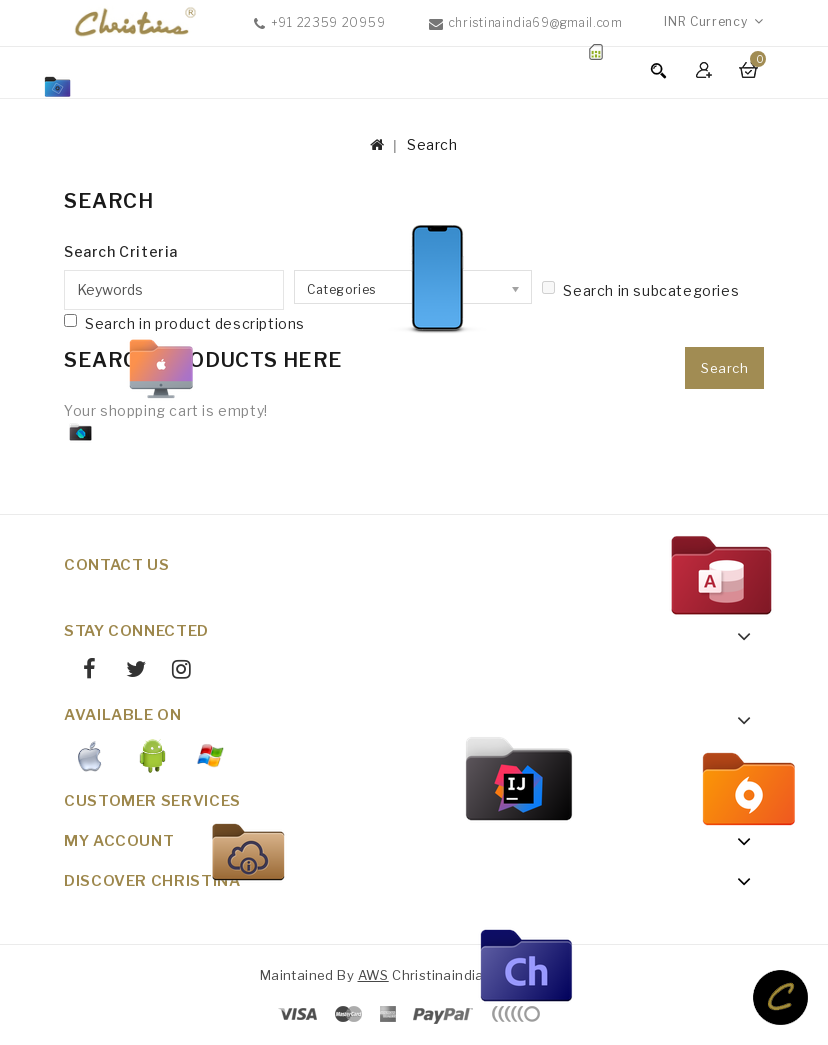 This screenshot has height=1045, width=828. I want to click on open mac desktop files folder, so click(161, 366).